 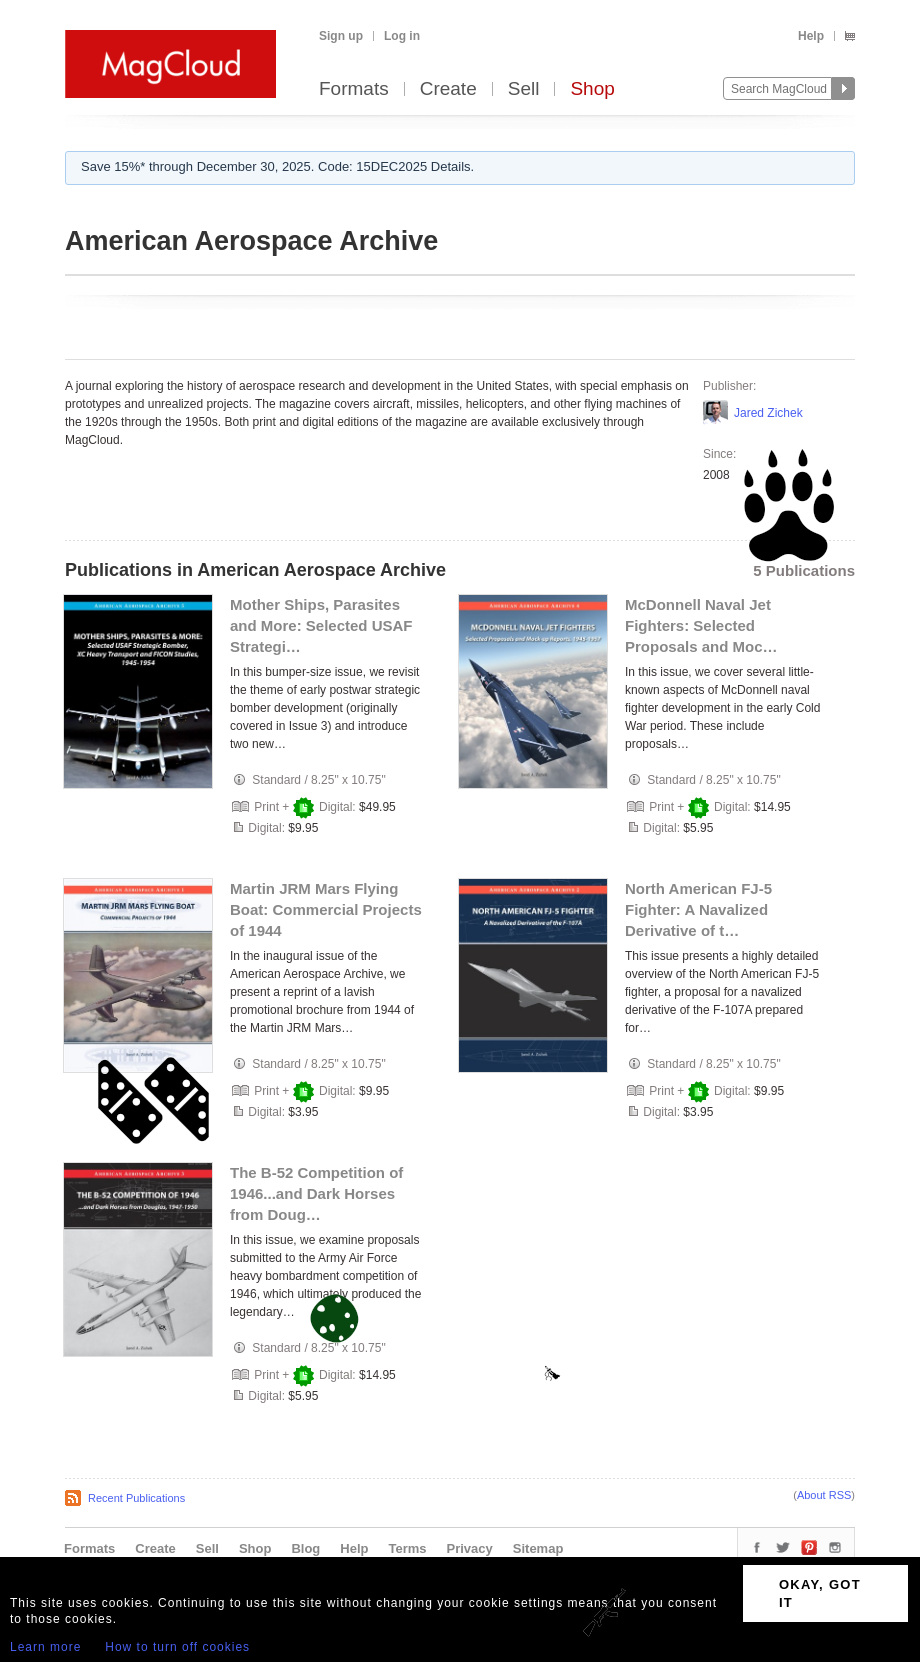 What do you see at coordinates (153, 1100) in the screenshot?
I see `access domino or tile-based games` at bounding box center [153, 1100].